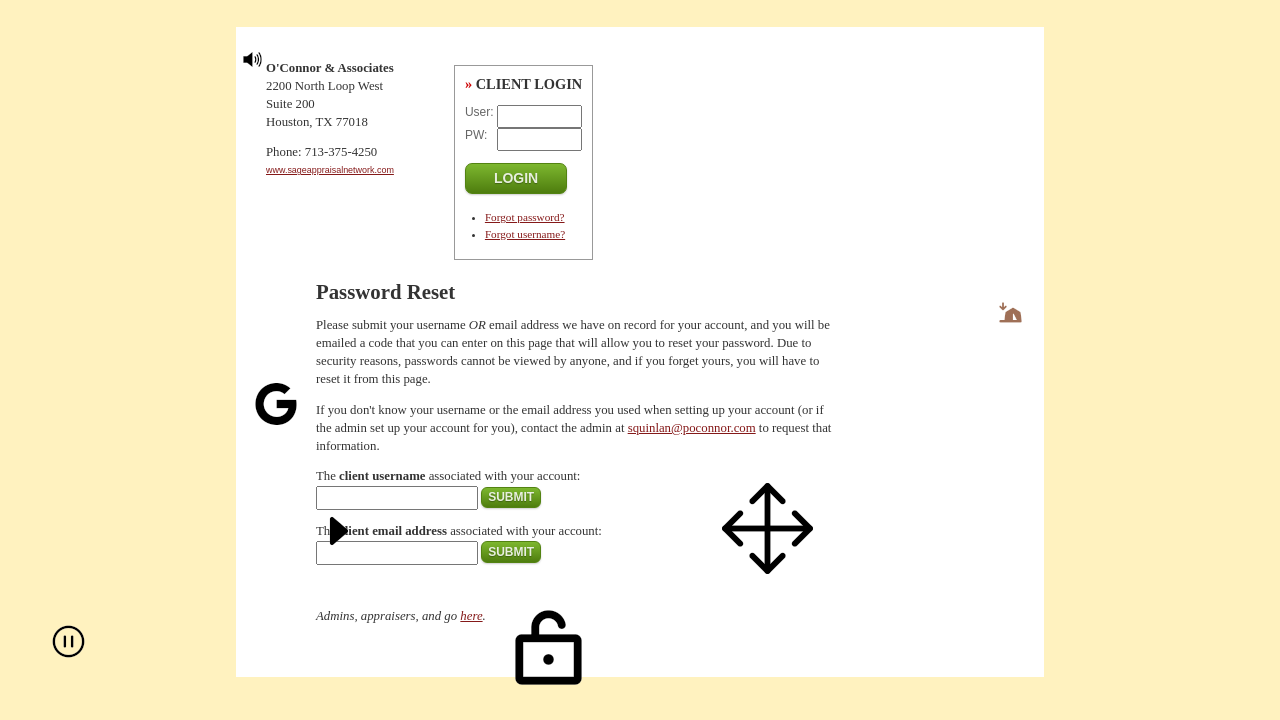 Image resolution: width=1280 pixels, height=720 pixels. What do you see at coordinates (767, 528) in the screenshot?
I see `move or reposition an element` at bounding box center [767, 528].